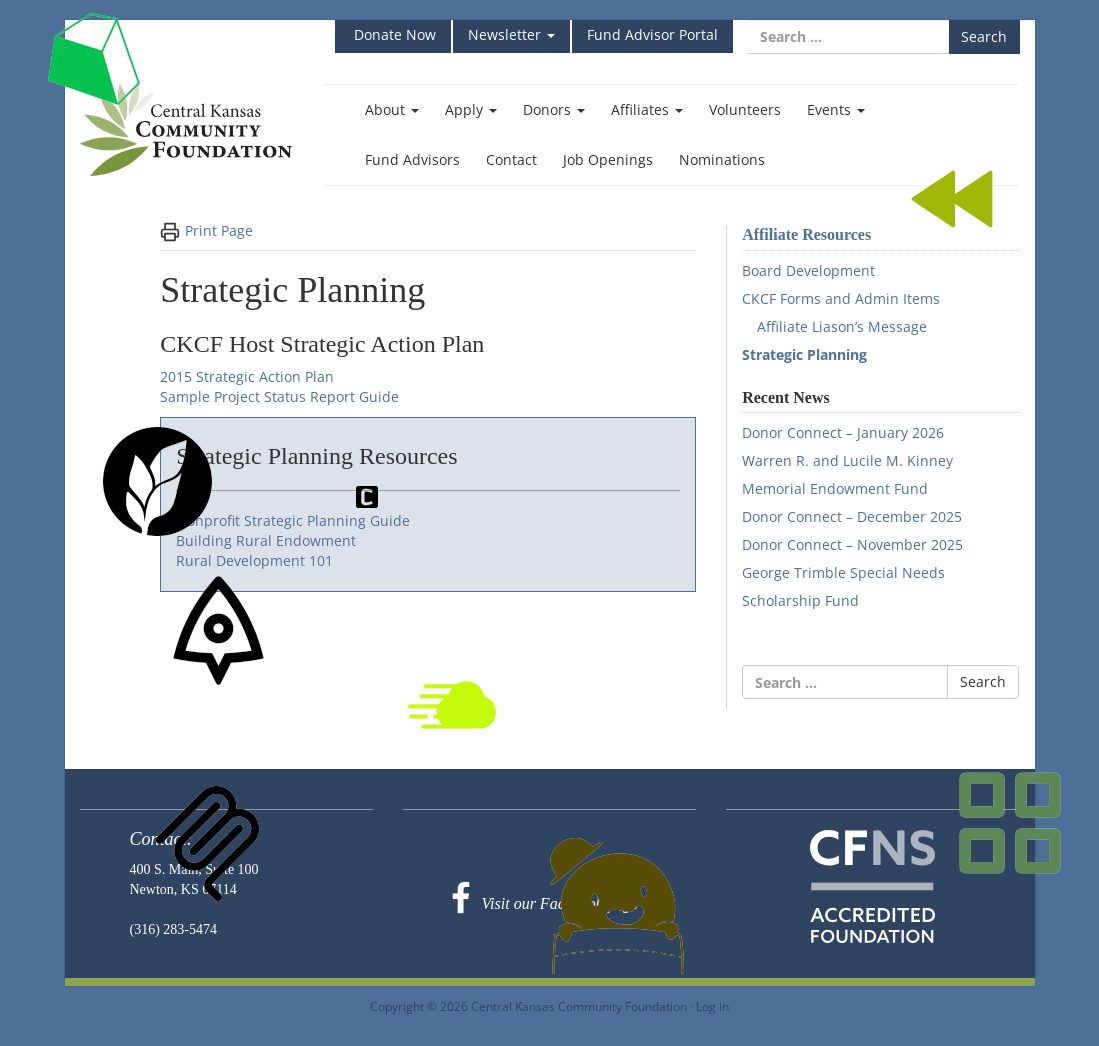 The image size is (1099, 1046). I want to click on model context protocol (MCP) logo, so click(207, 843).